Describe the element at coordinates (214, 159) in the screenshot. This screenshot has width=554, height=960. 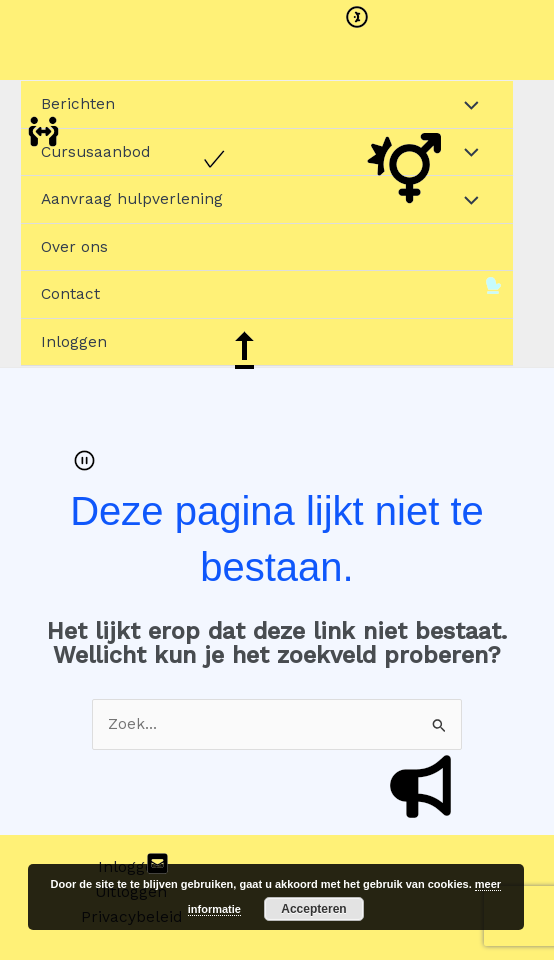
I see `confirm or submit an action` at that location.